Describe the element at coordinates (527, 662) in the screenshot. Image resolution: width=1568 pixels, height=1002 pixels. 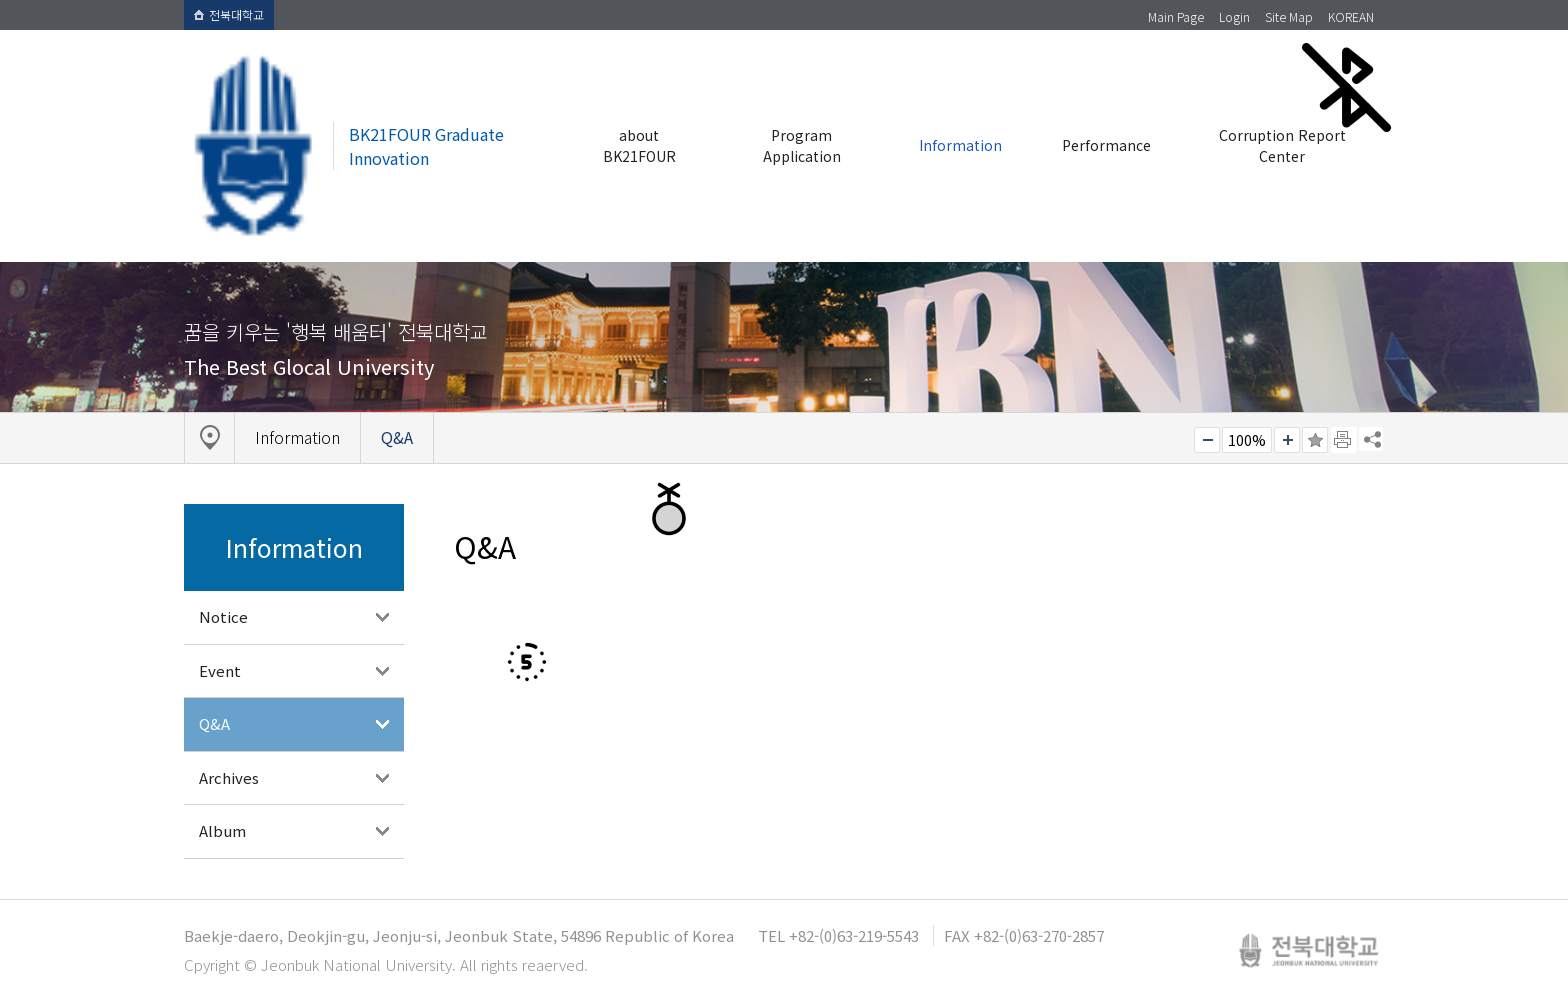
I see `set timer or countdown for 5 minutes` at that location.